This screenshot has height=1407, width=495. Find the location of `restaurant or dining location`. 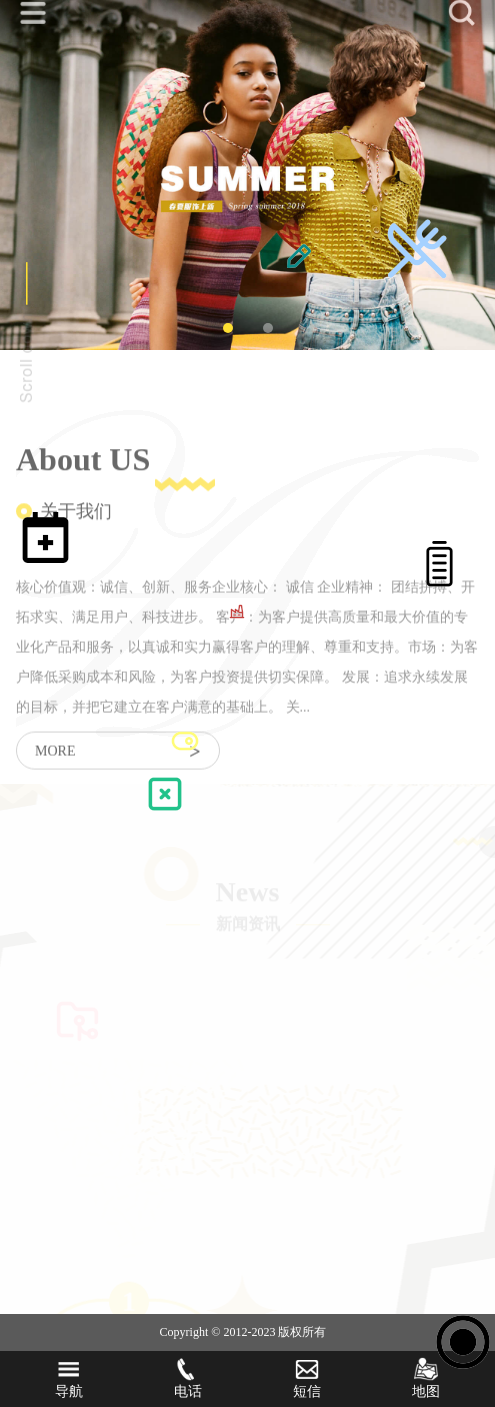

restaurant or dining location is located at coordinates (417, 249).